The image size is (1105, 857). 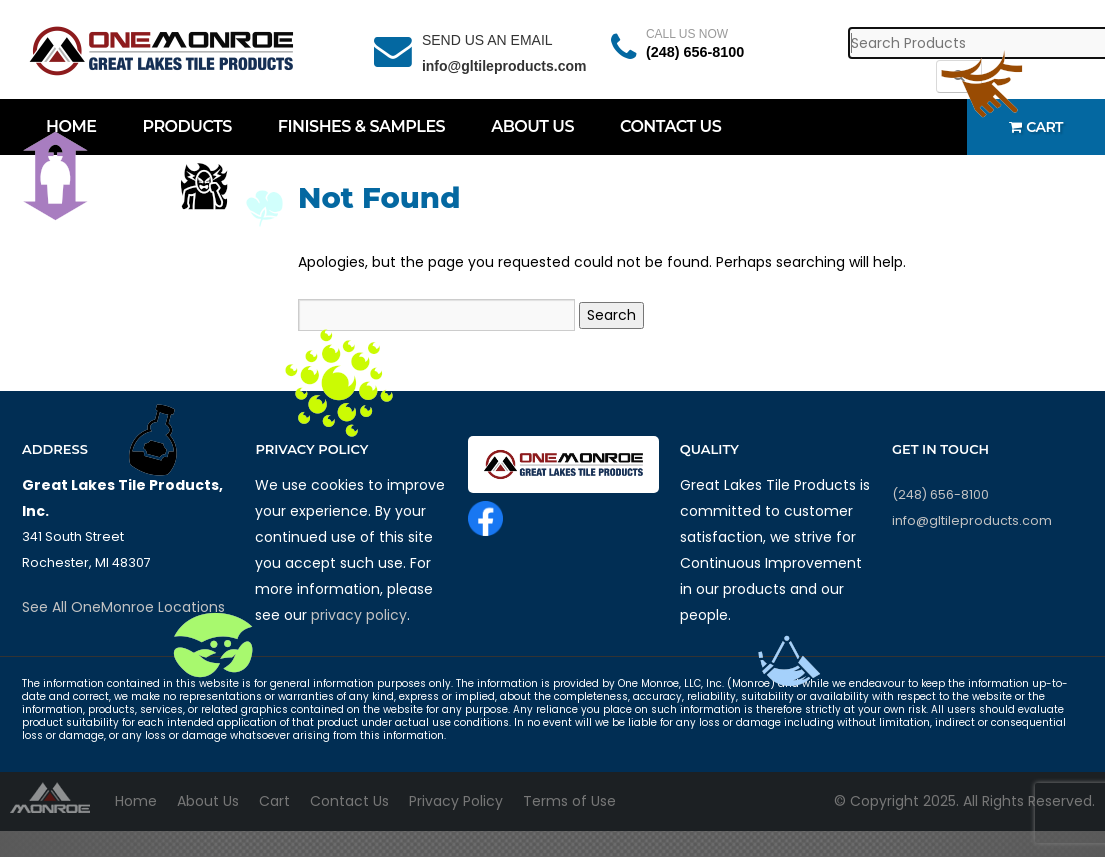 I want to click on crab character or creature in a game interface, so click(x=213, y=645).